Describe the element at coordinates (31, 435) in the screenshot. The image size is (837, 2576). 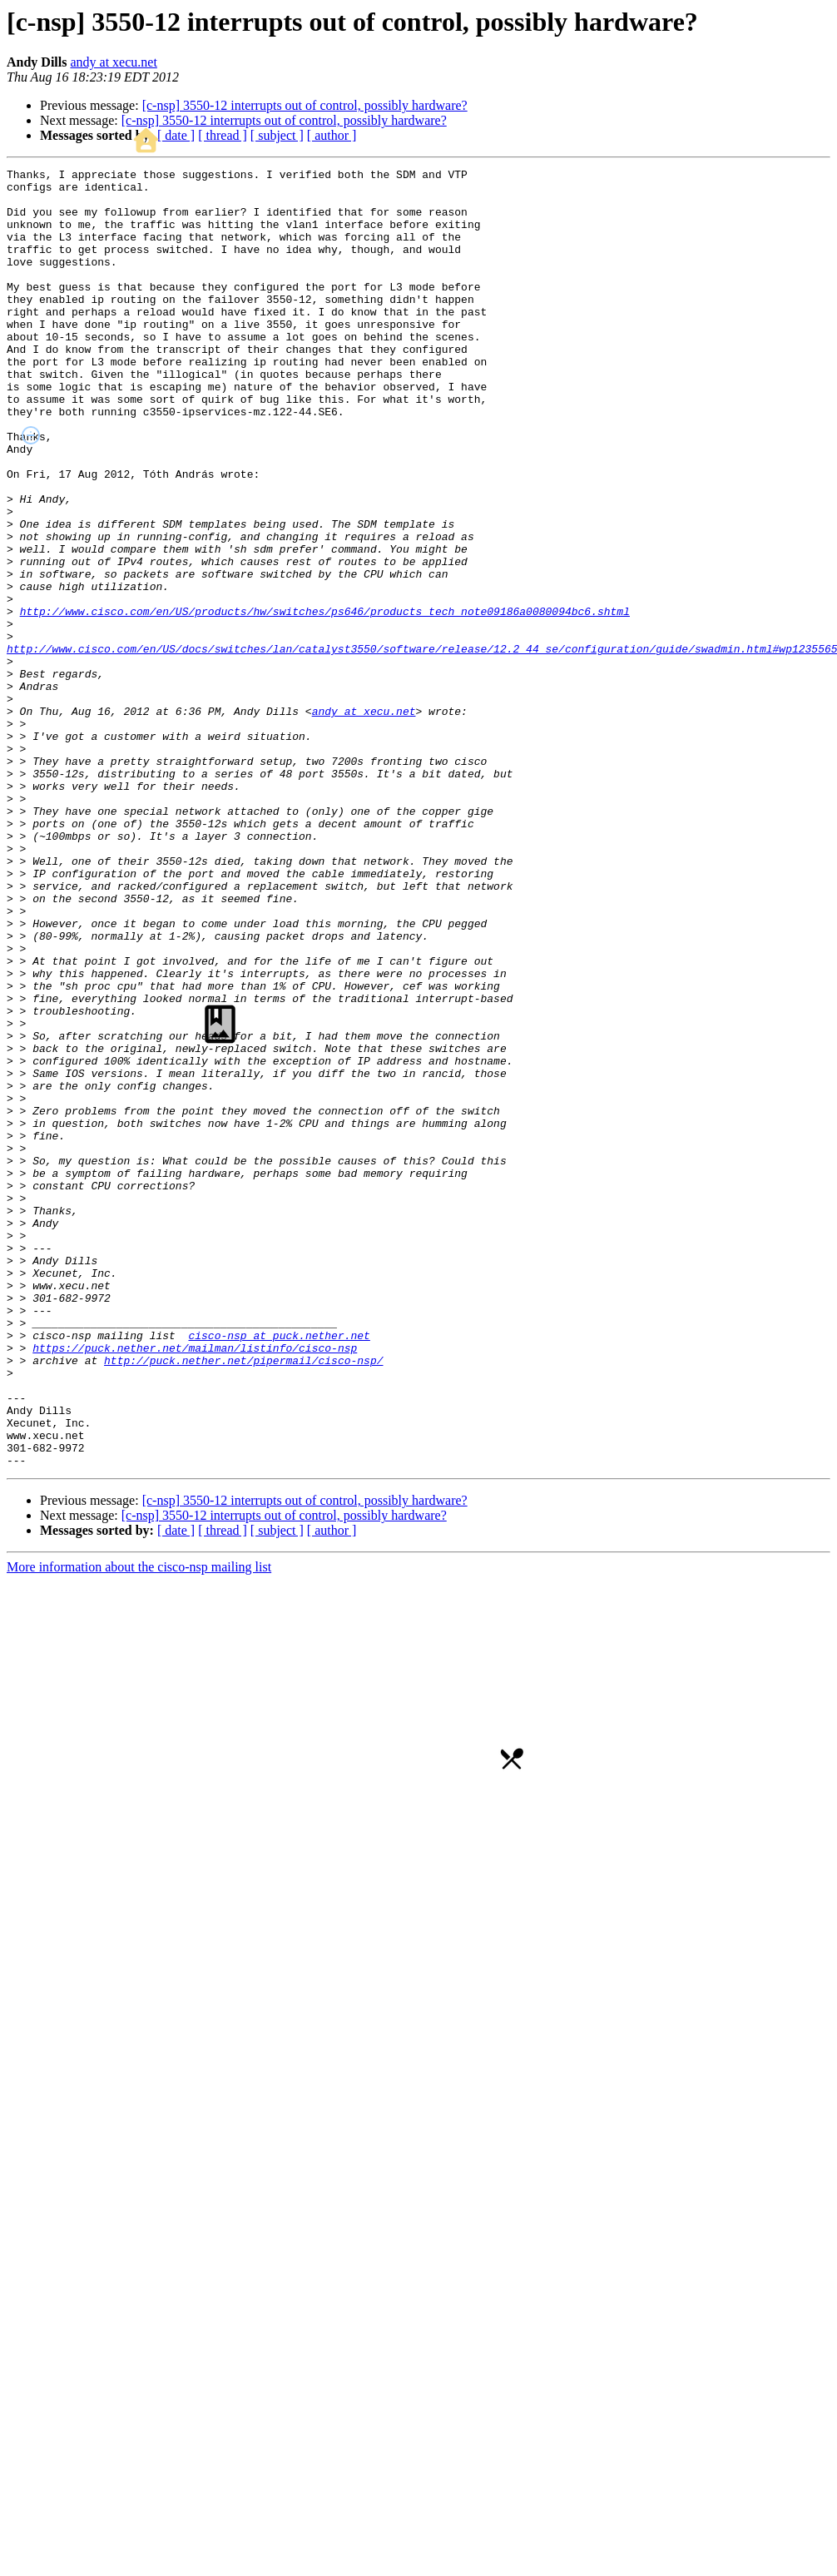
I see `perform division calculation` at that location.